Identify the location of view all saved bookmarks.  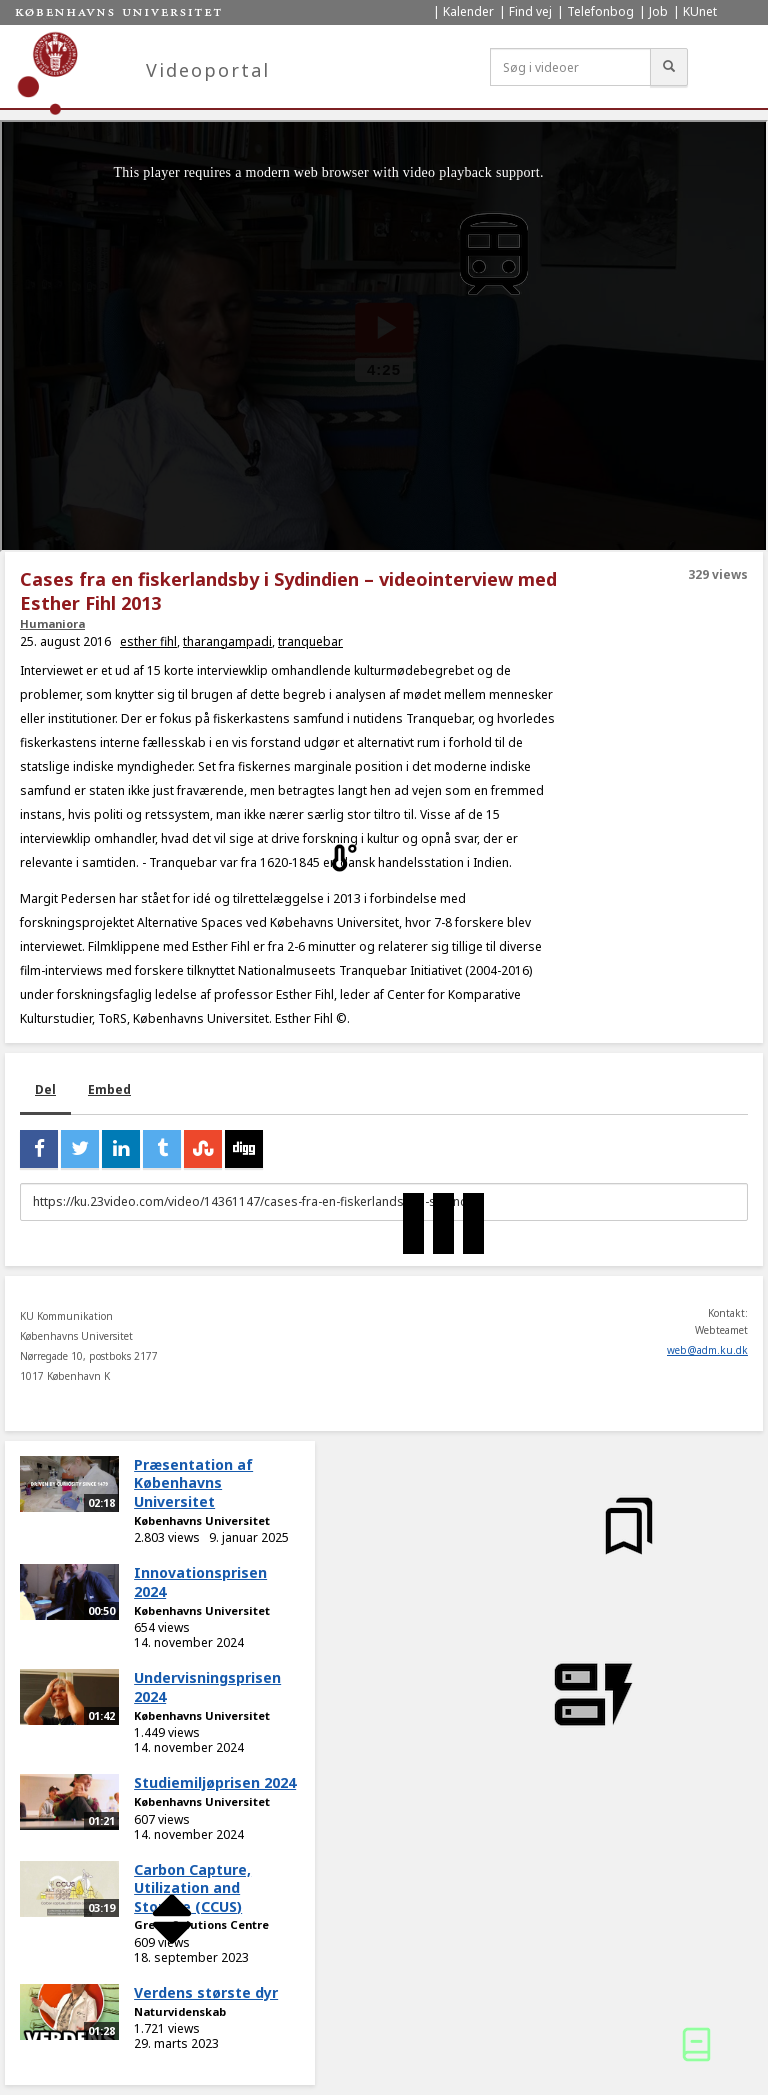
(629, 1526).